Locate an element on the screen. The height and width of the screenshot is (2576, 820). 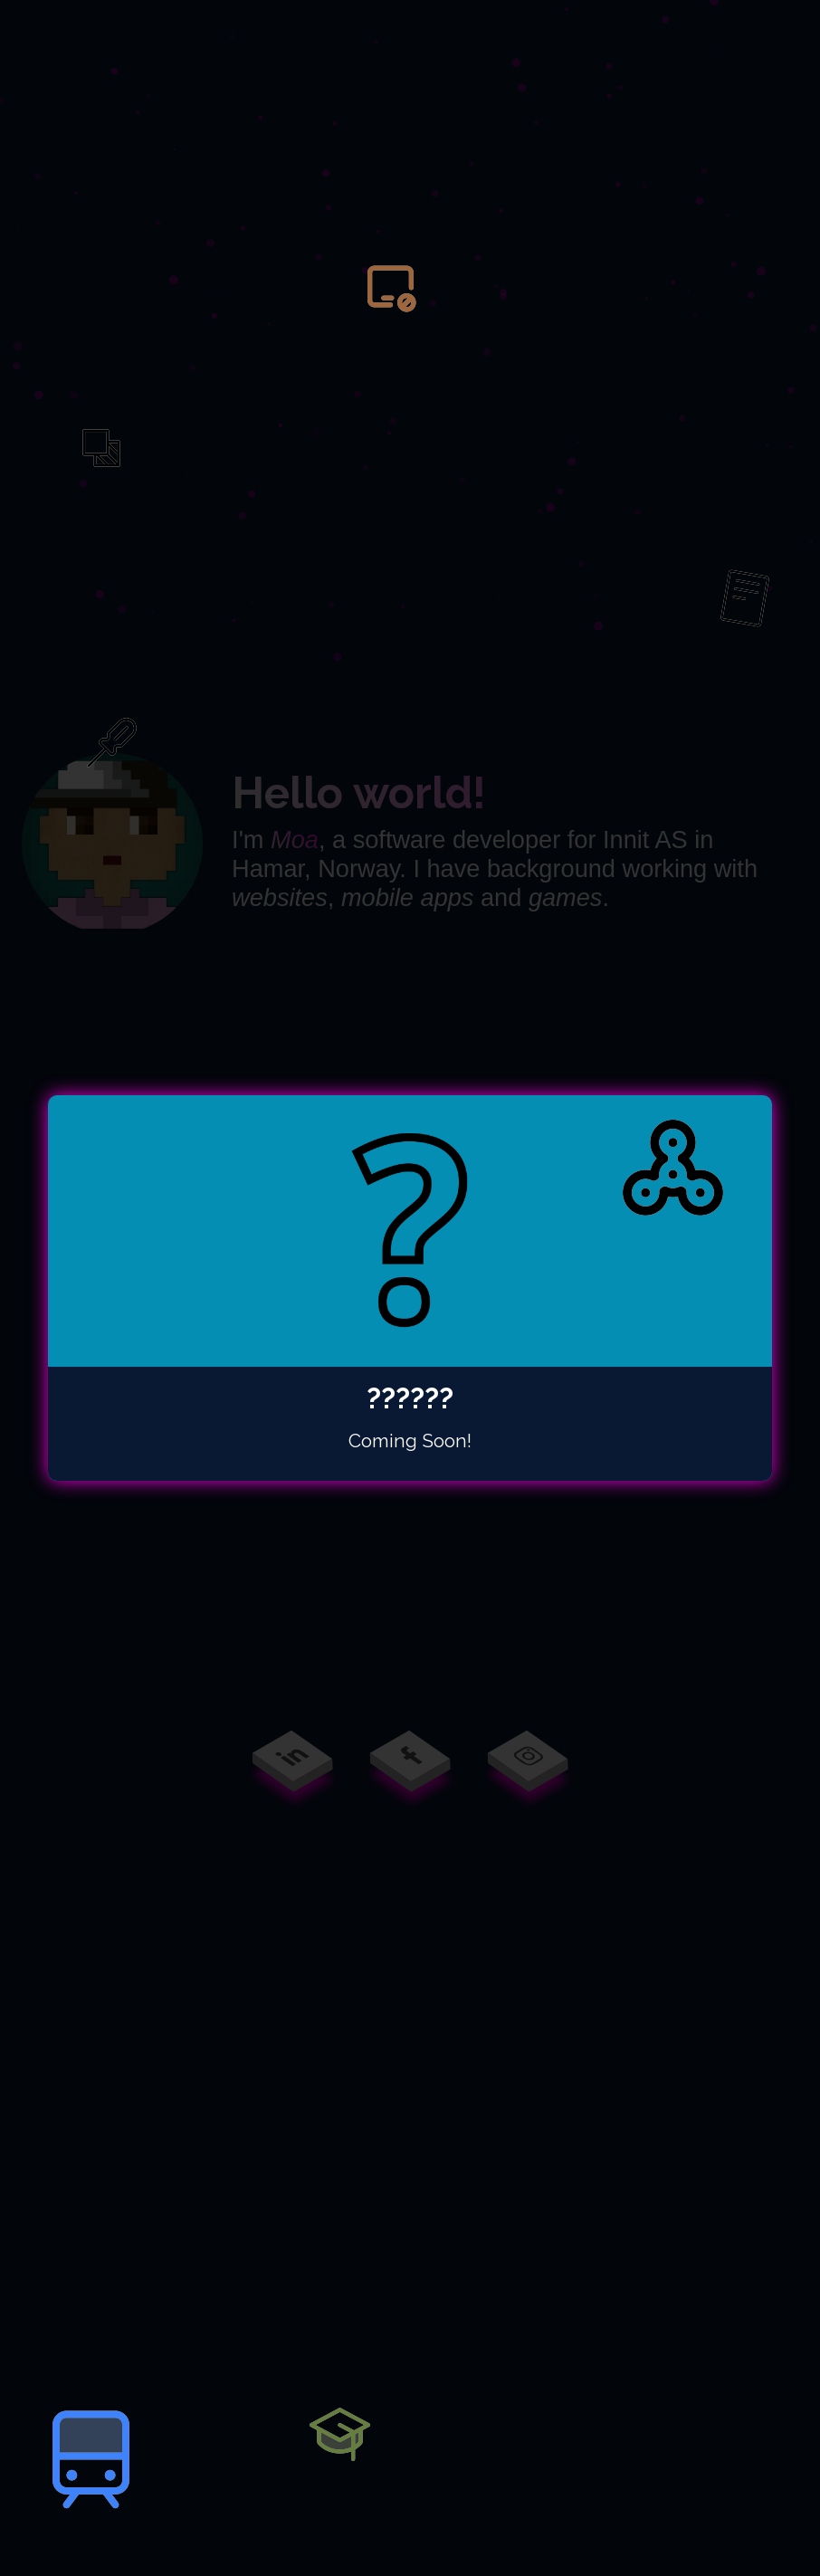
indicates loading or processing in progress is located at coordinates (672, 1174).